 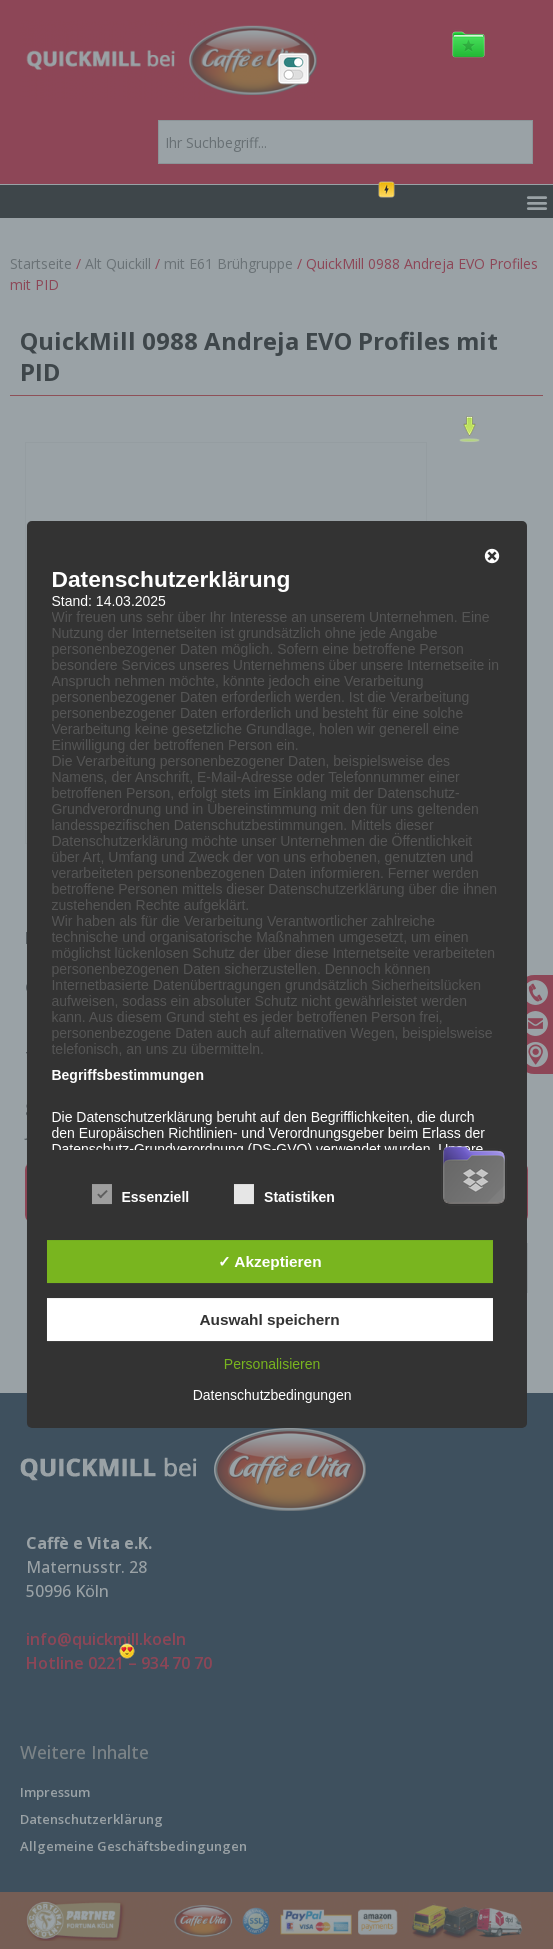 I want to click on save the current file, so click(x=469, y=426).